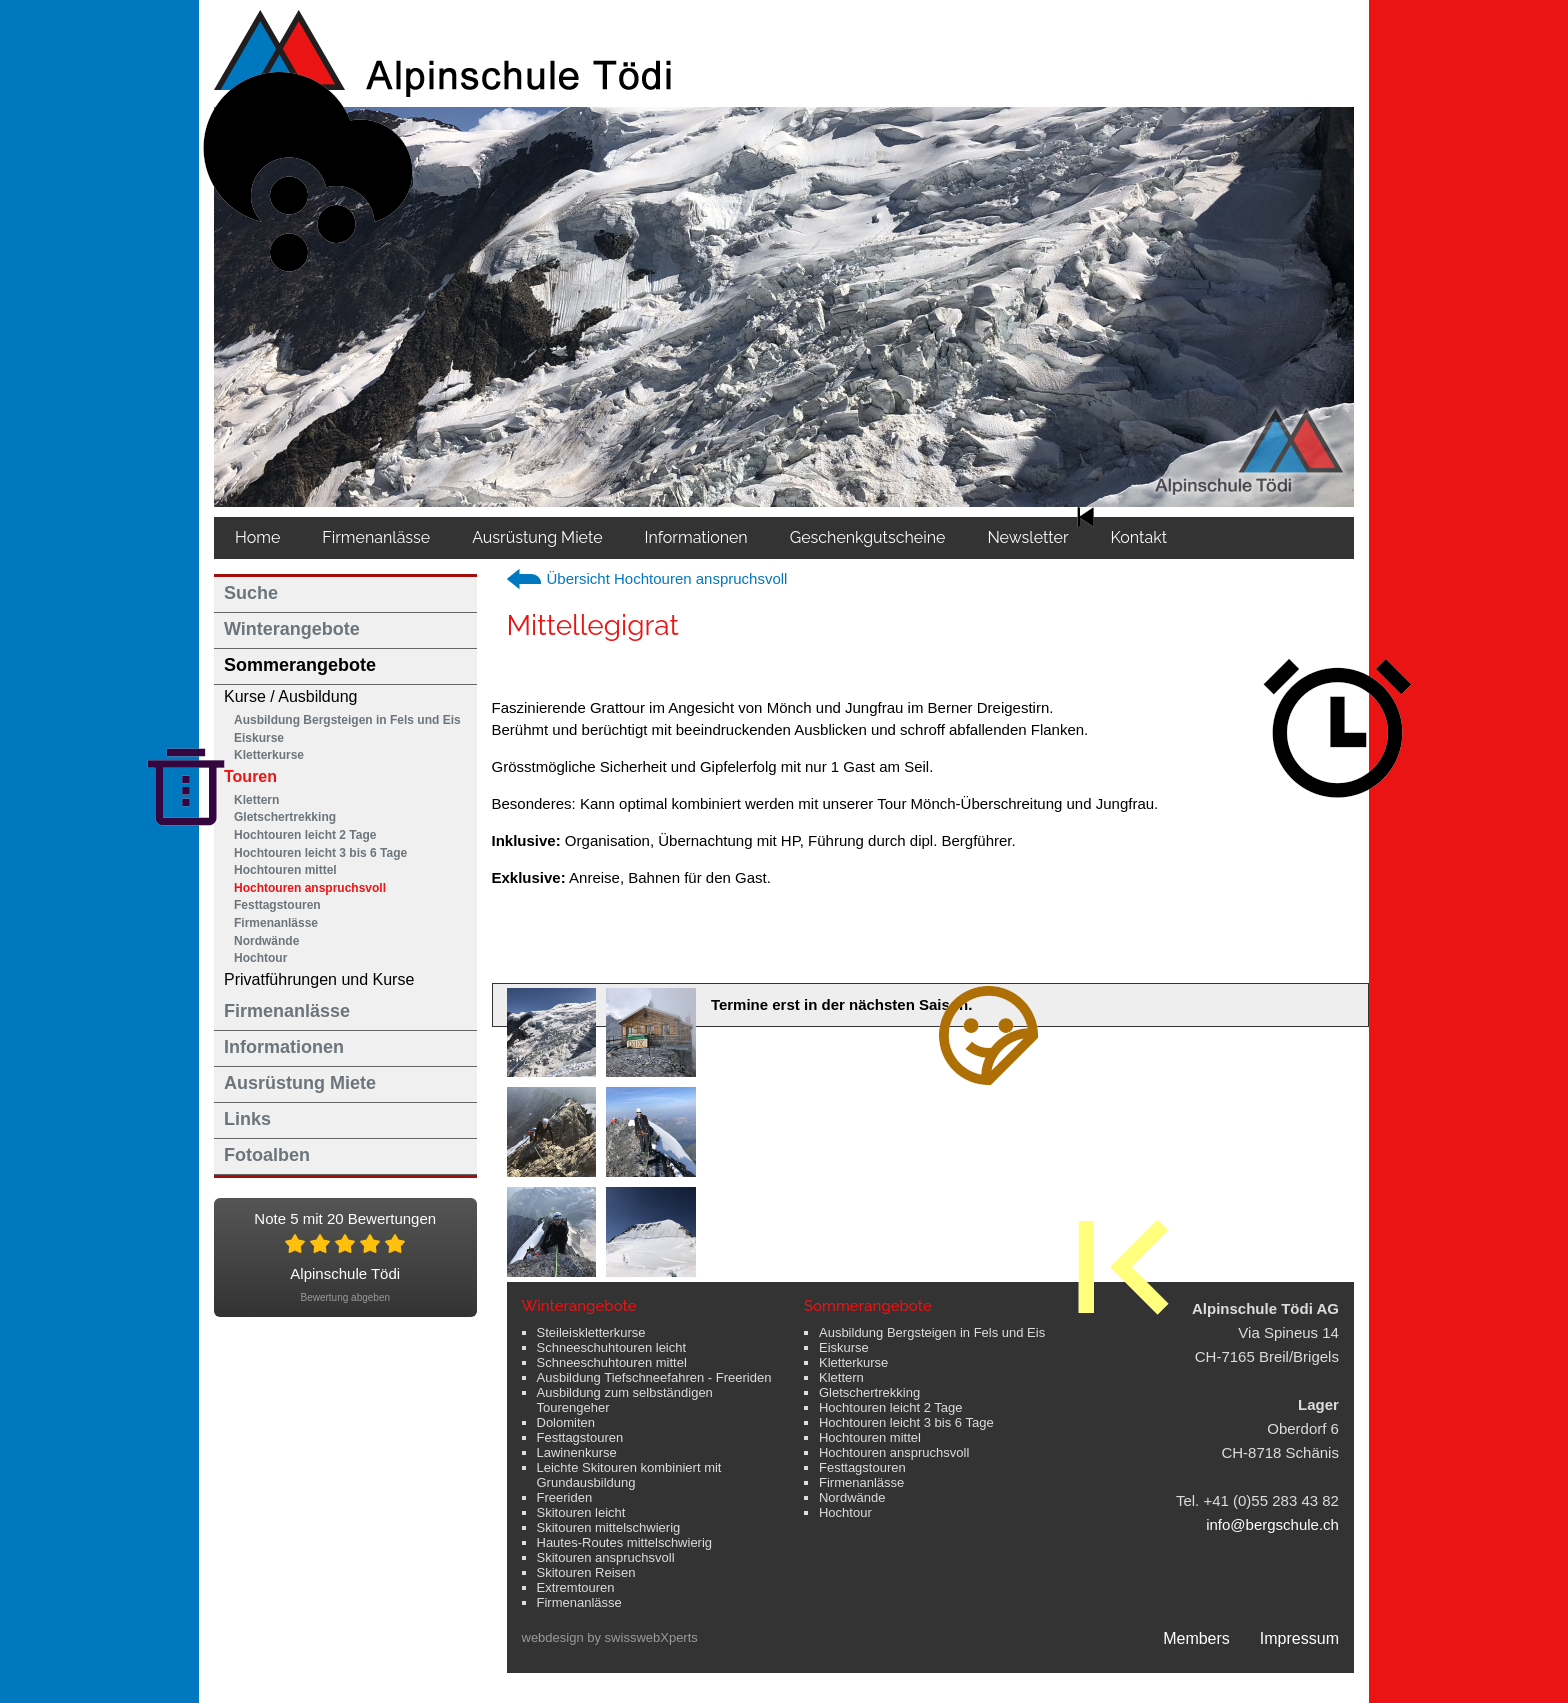 The height and width of the screenshot is (1703, 1568). Describe the element at coordinates (186, 787) in the screenshot. I see `delete selected item` at that location.